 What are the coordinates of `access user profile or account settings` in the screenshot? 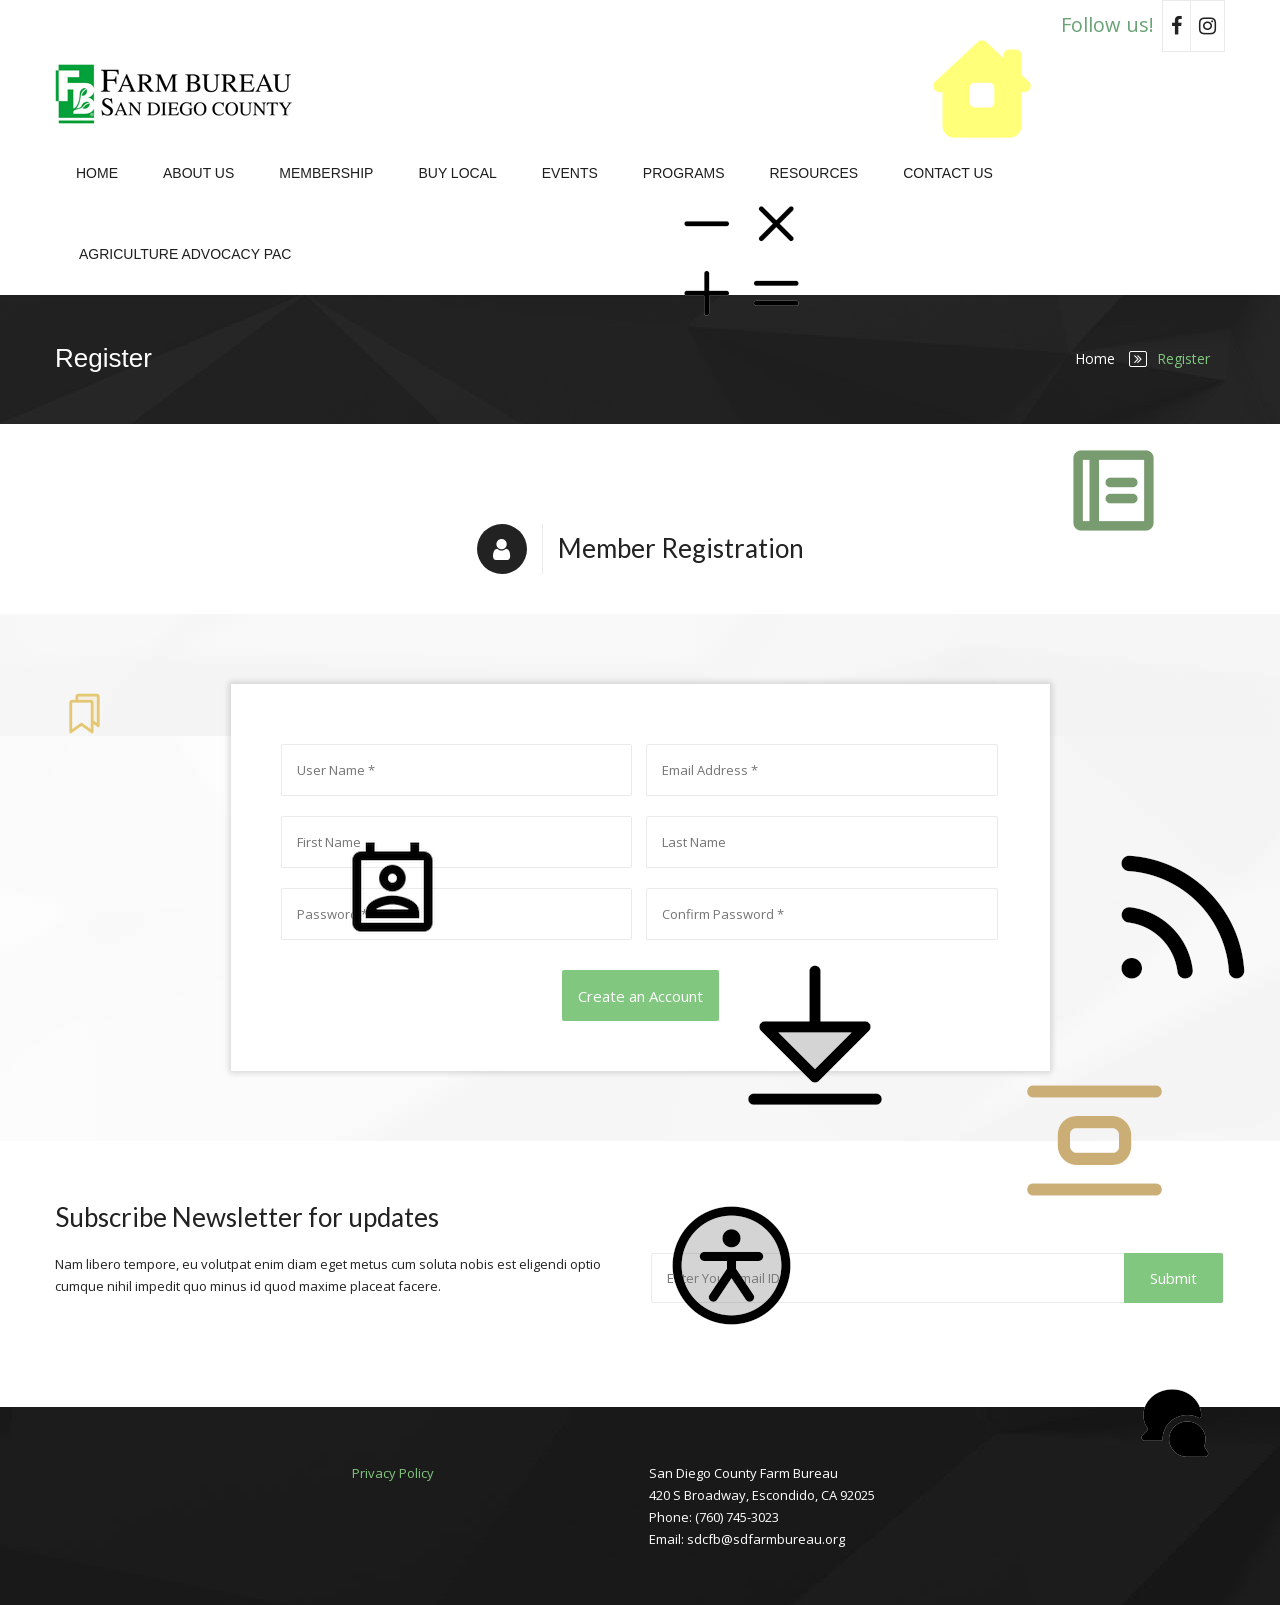 It's located at (731, 1265).